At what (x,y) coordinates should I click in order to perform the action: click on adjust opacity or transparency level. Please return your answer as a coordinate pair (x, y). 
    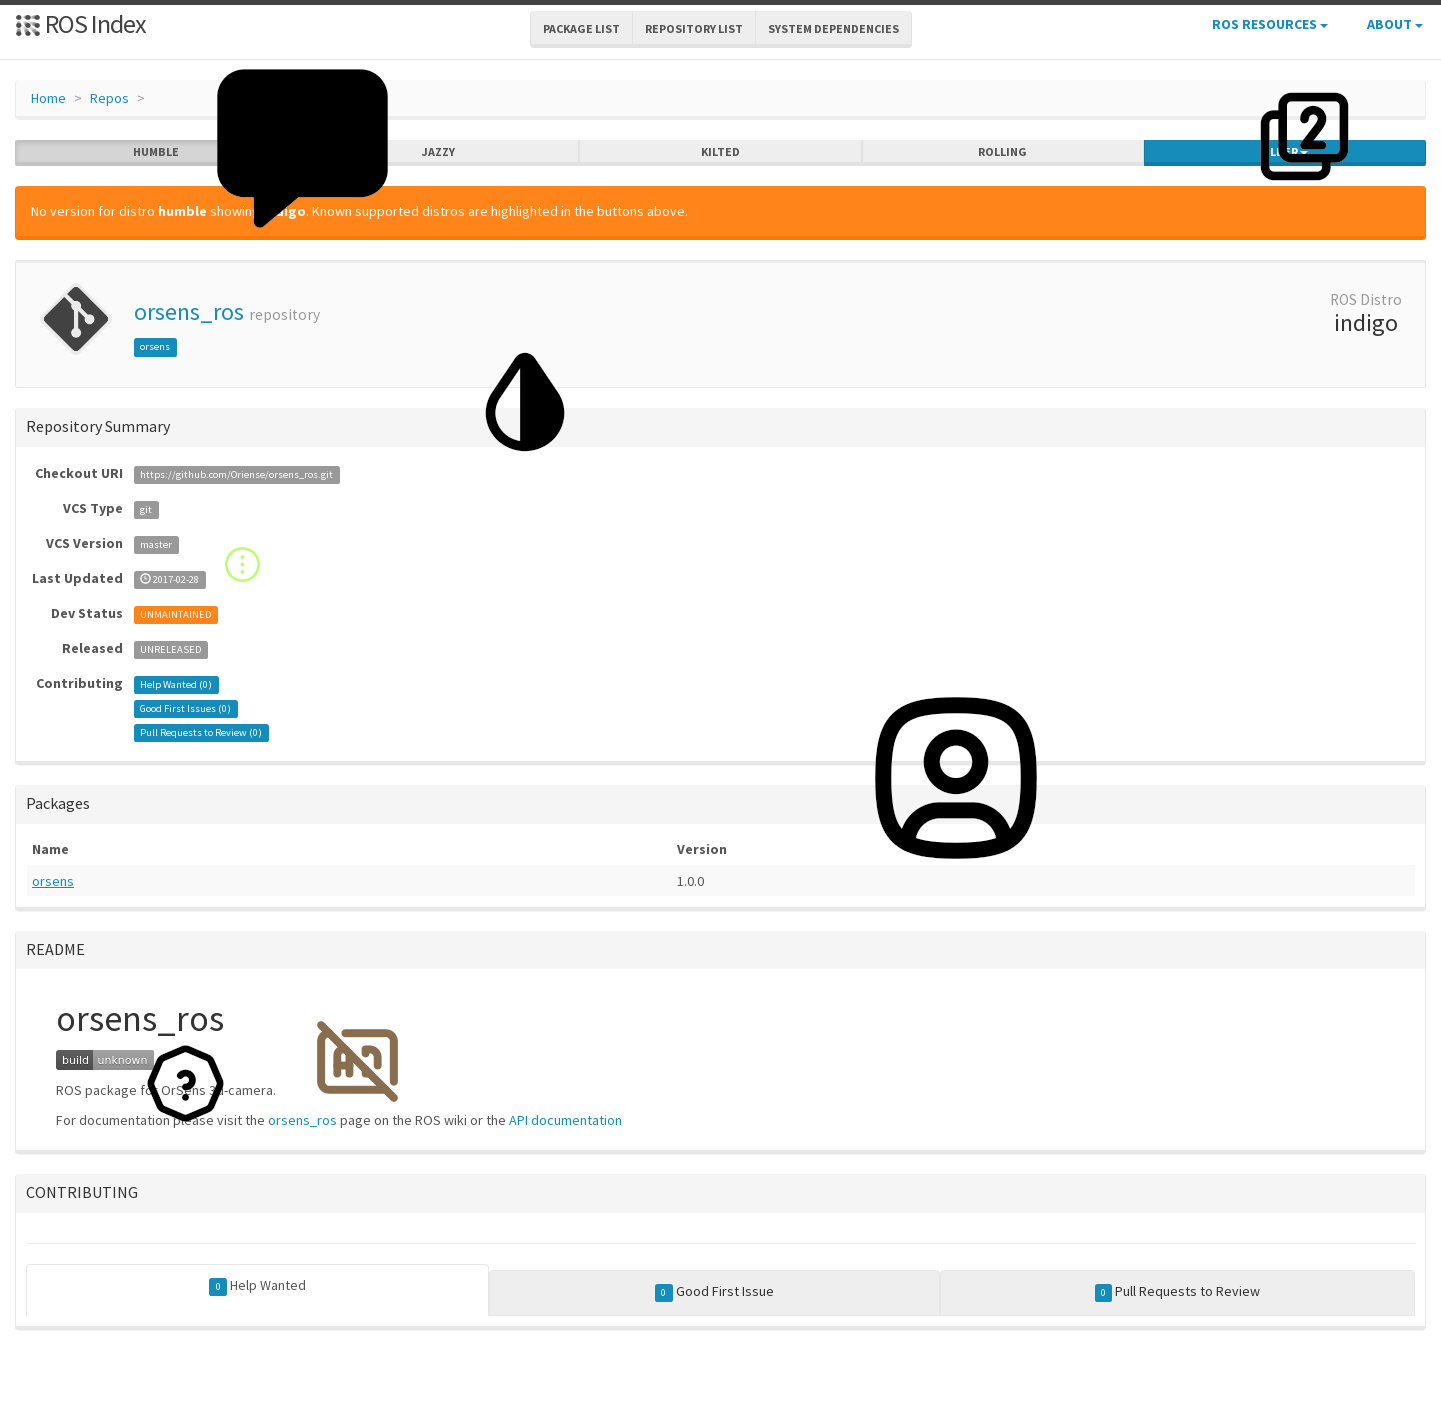
    Looking at the image, I should click on (525, 402).